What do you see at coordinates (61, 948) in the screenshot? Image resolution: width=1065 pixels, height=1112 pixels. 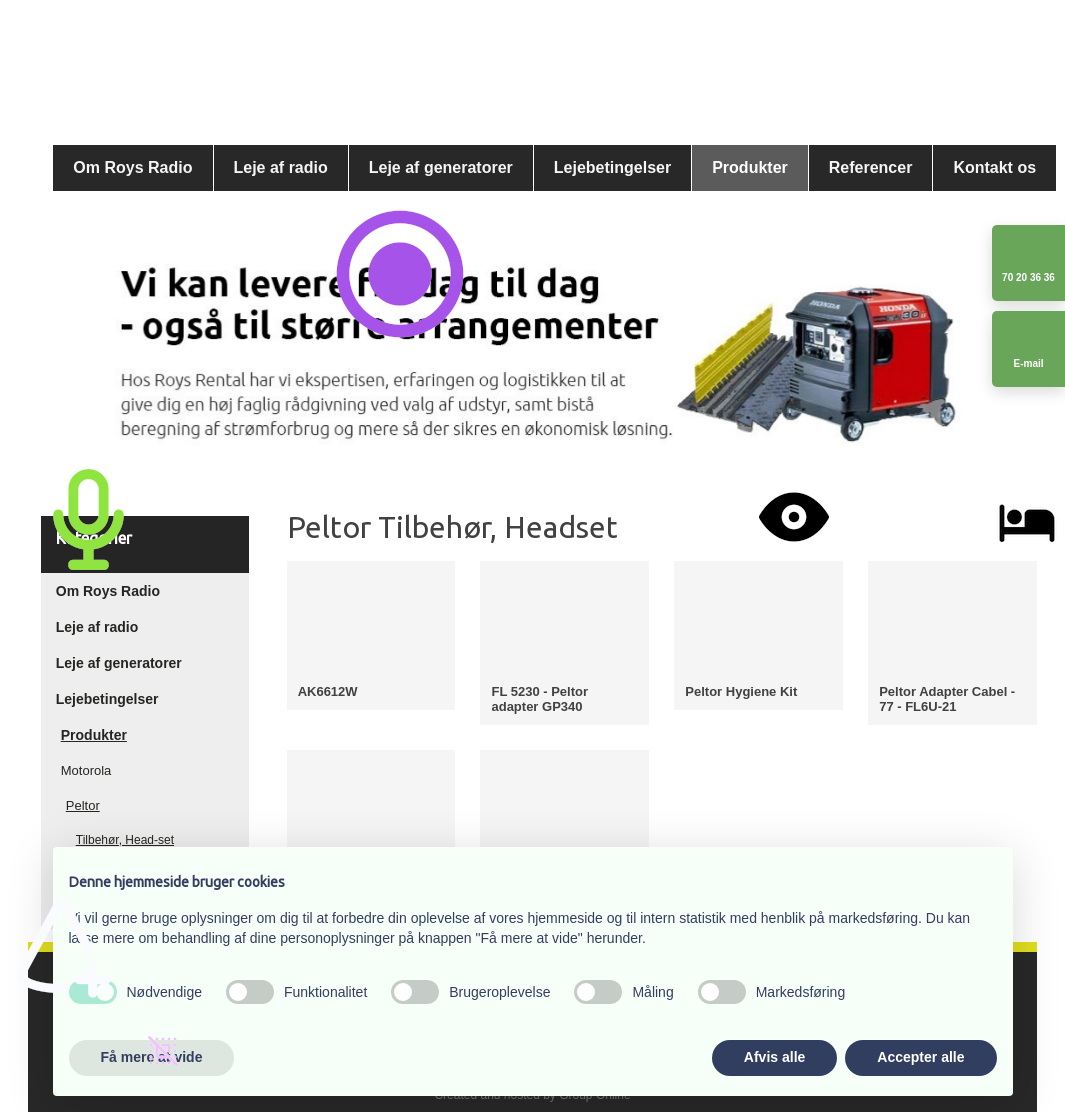 I see `add a new cone or marker` at bounding box center [61, 948].